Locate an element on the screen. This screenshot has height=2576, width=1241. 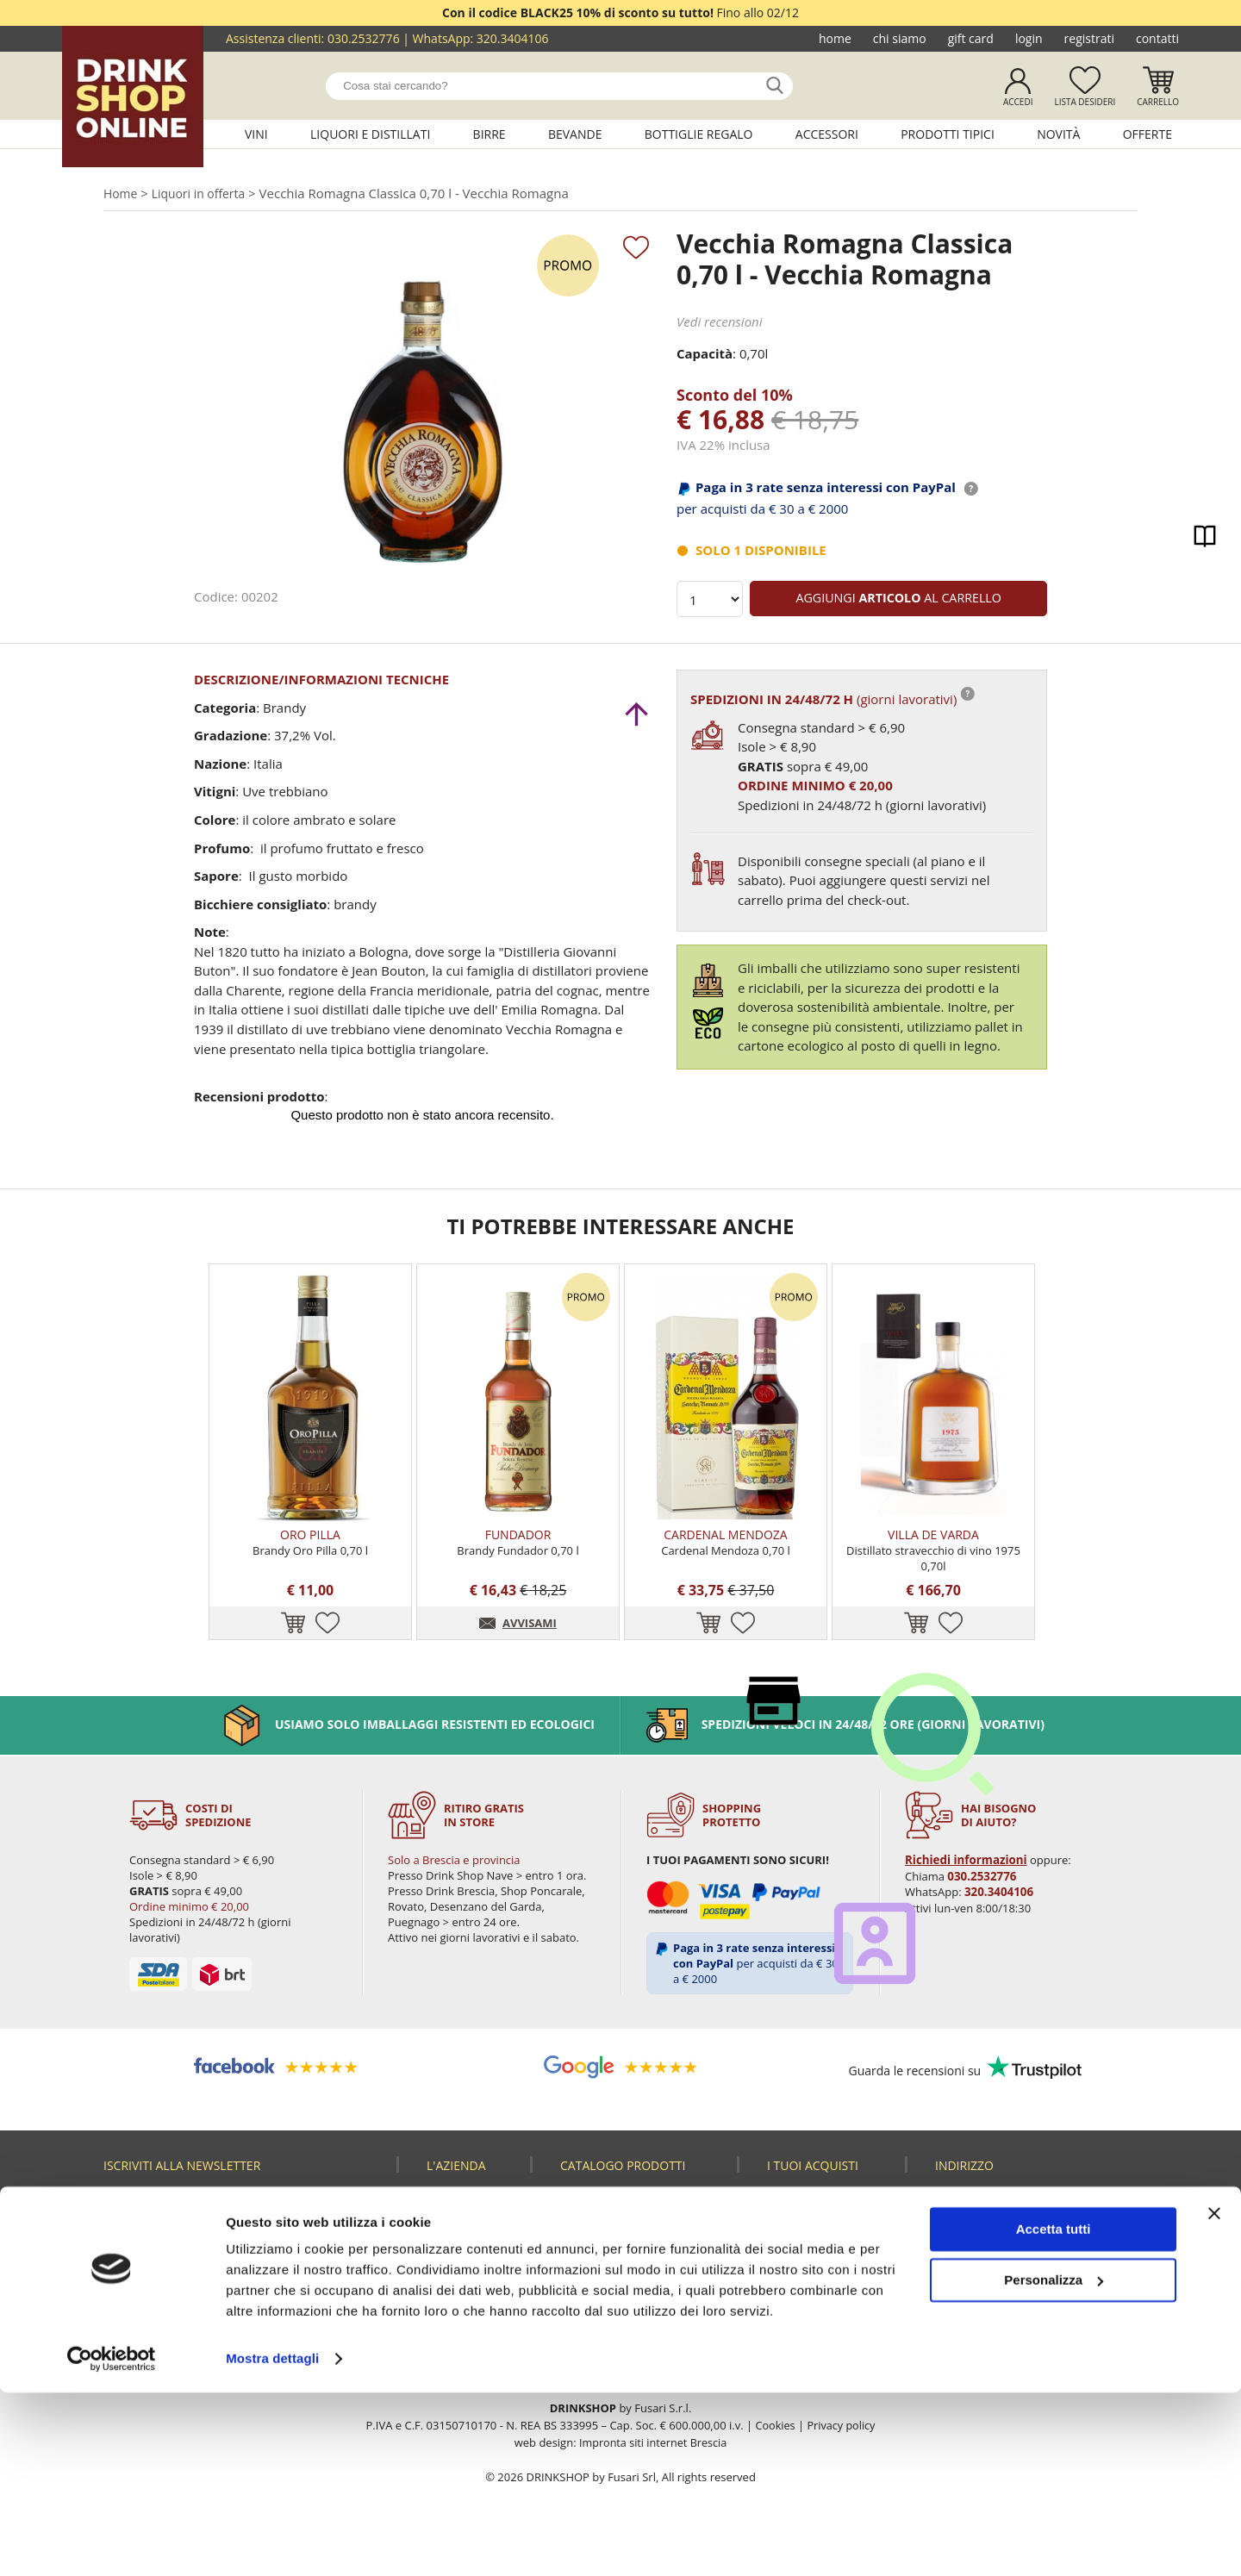
scroll to top of page is located at coordinates (636, 714).